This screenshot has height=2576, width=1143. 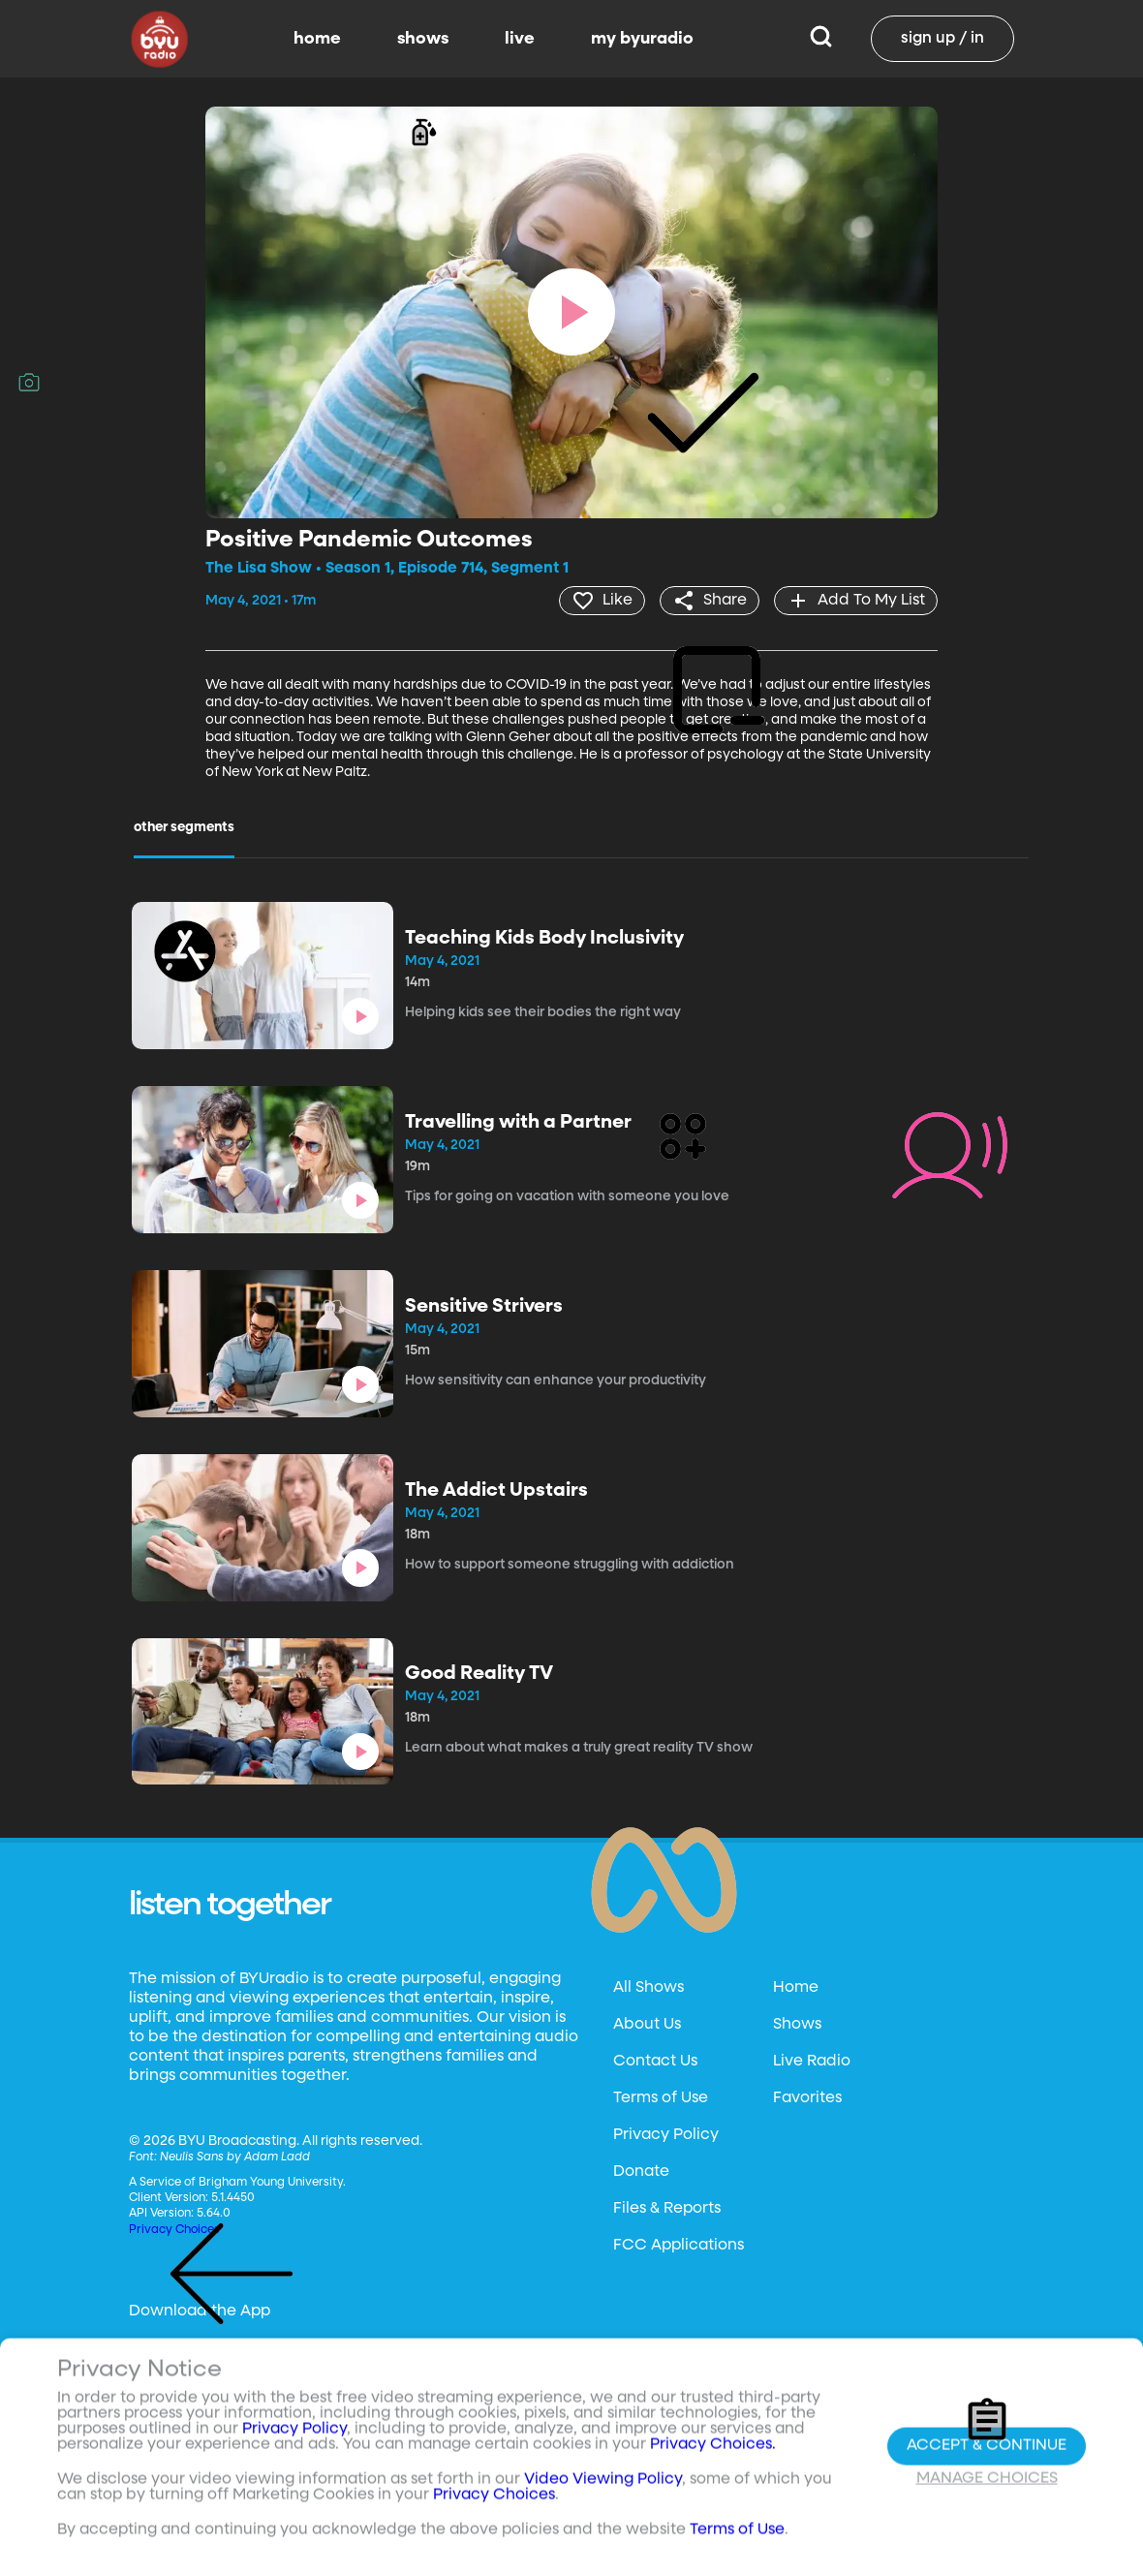 What do you see at coordinates (947, 1155) in the screenshot?
I see `user is currently speaking or broadcasting audio` at bounding box center [947, 1155].